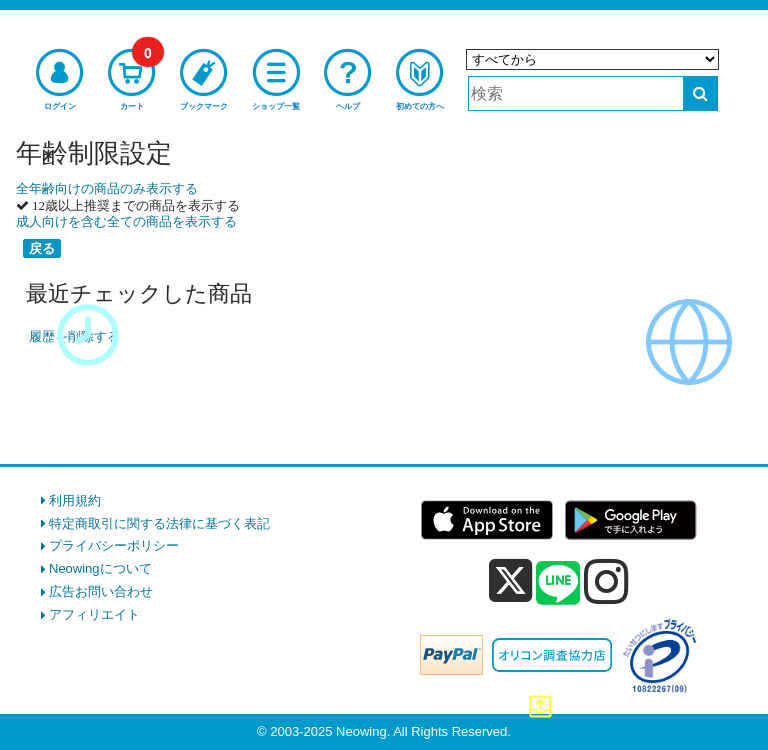  Describe the element at coordinates (689, 342) in the screenshot. I see `switch to global or worldwide view` at that location.